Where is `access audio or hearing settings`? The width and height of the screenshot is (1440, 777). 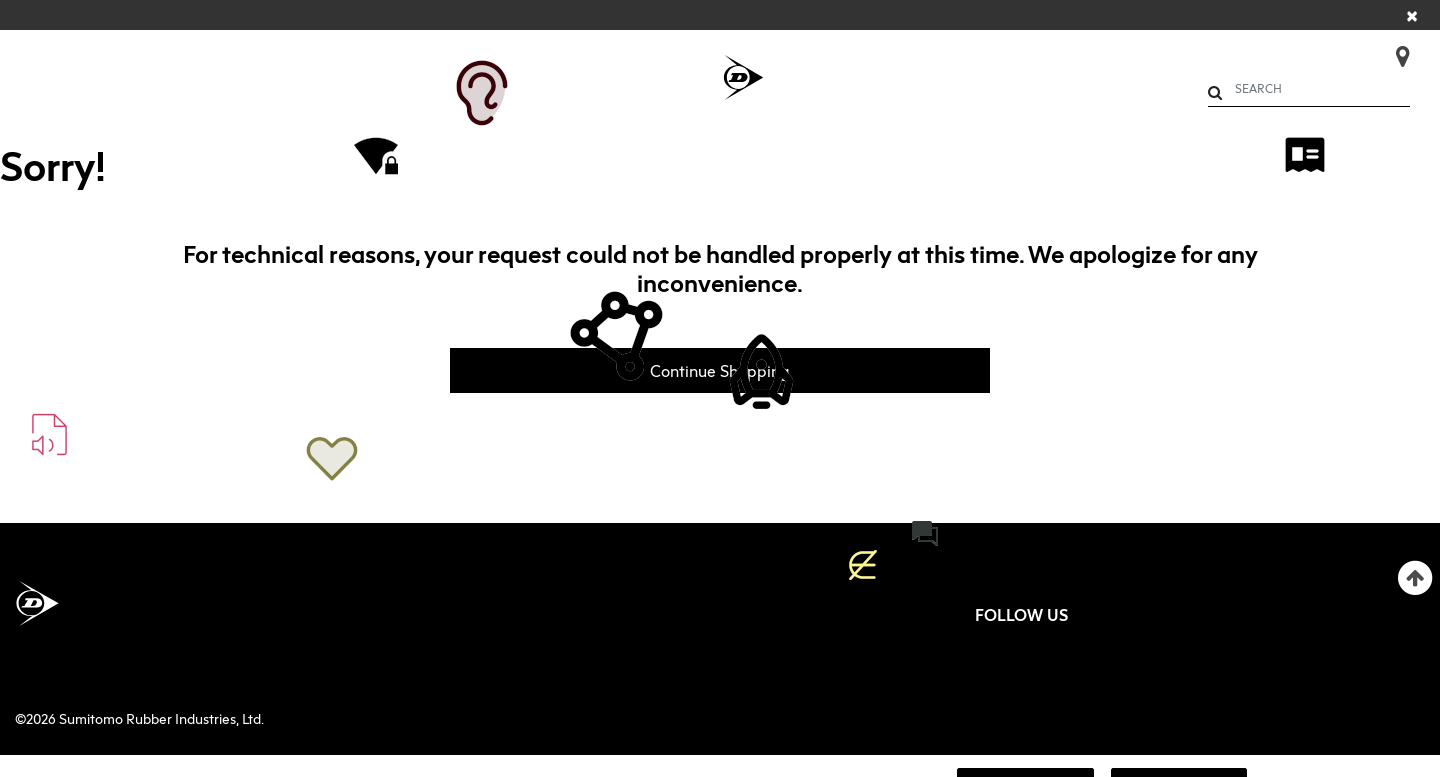 access audio or hearing settings is located at coordinates (482, 93).